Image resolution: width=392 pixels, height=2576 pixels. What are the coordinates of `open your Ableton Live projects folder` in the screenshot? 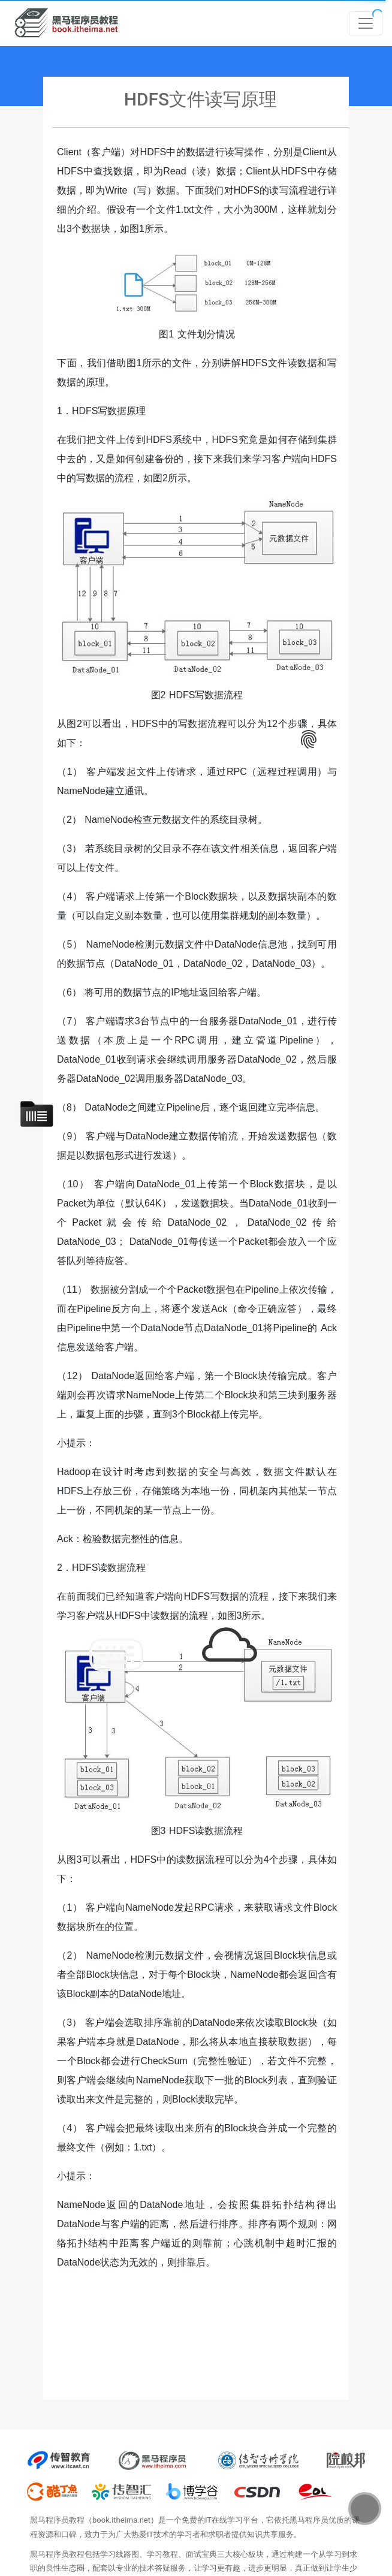 It's located at (37, 1115).